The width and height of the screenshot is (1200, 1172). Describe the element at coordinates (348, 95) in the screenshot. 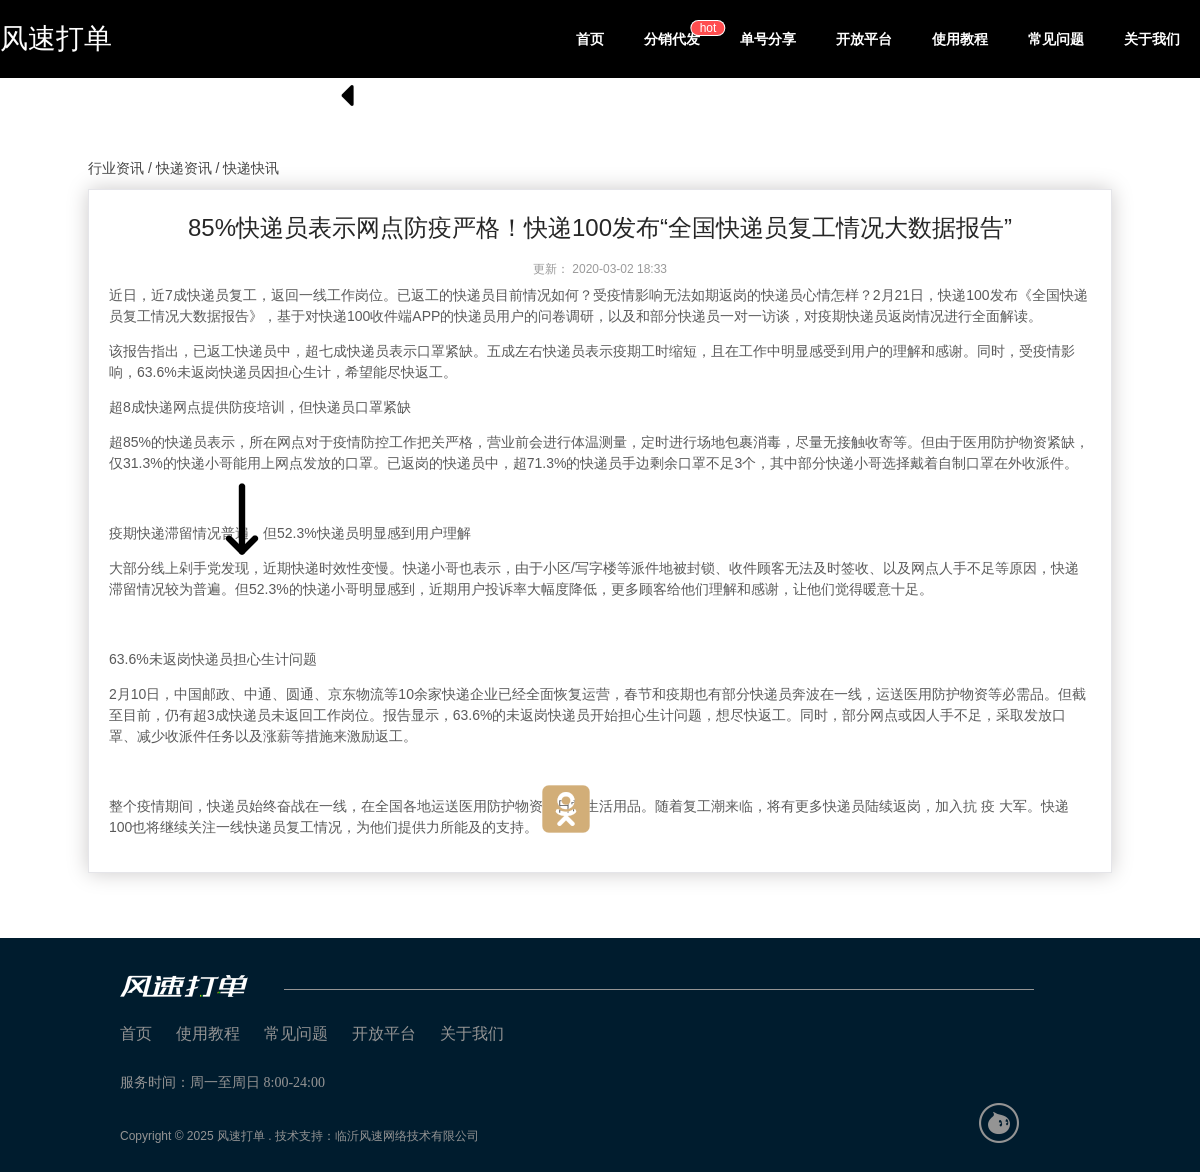

I see `go back to the previous screen` at that location.